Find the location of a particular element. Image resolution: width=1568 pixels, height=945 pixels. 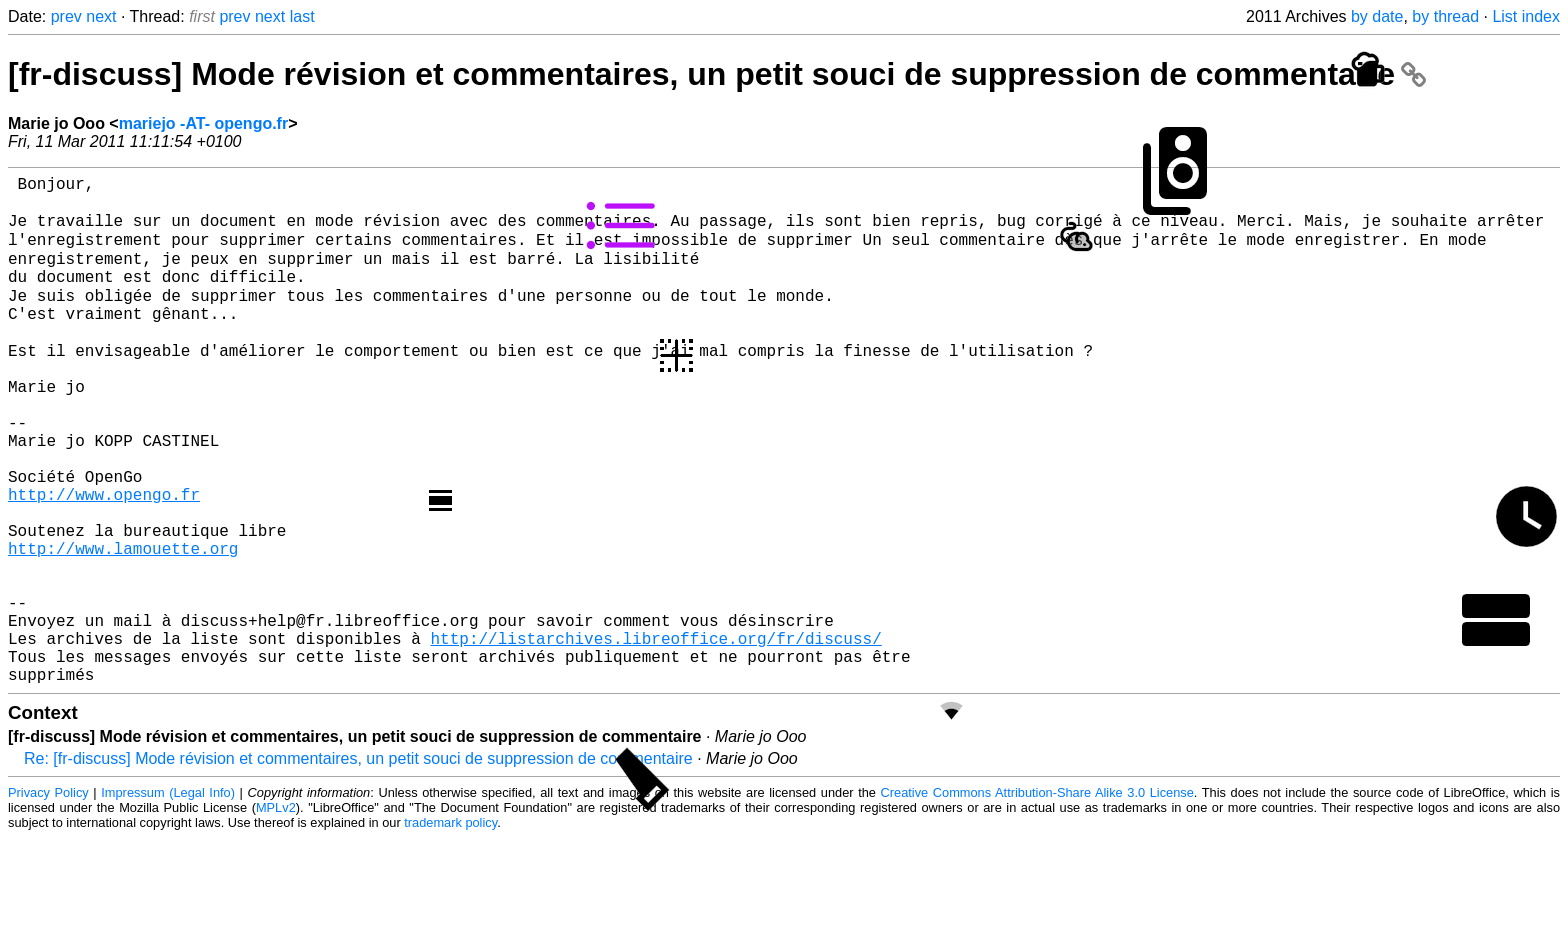

switch to stream or list view is located at coordinates (1494, 622).